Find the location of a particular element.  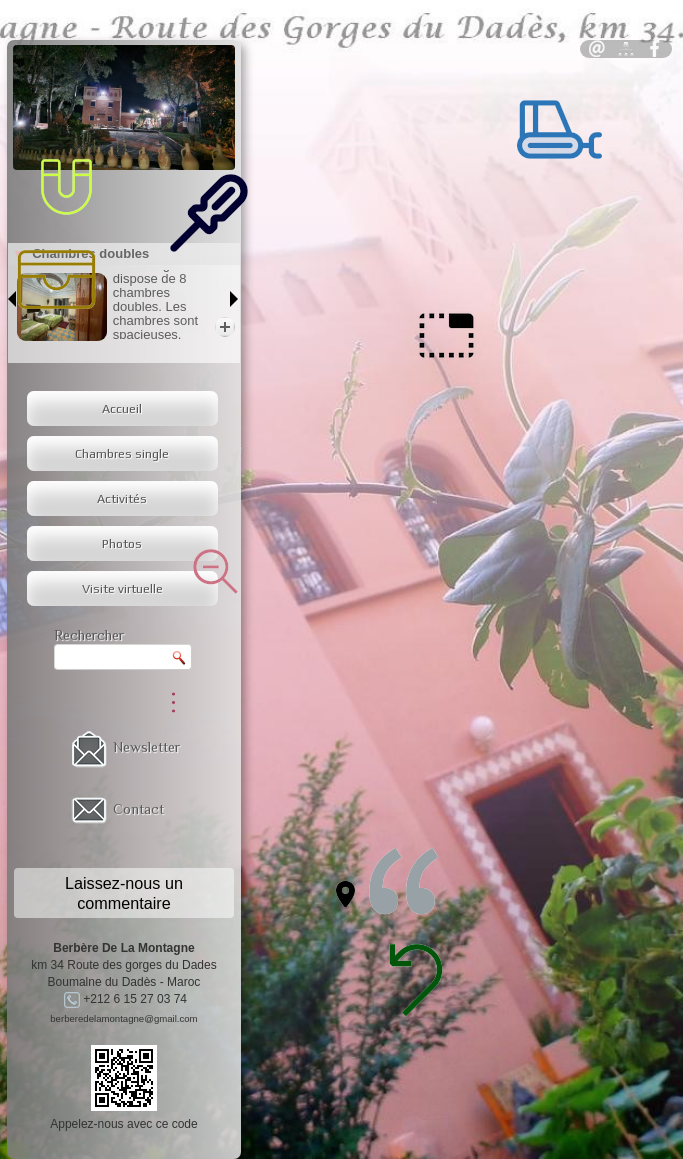

zoom out to see more content is located at coordinates (215, 571).